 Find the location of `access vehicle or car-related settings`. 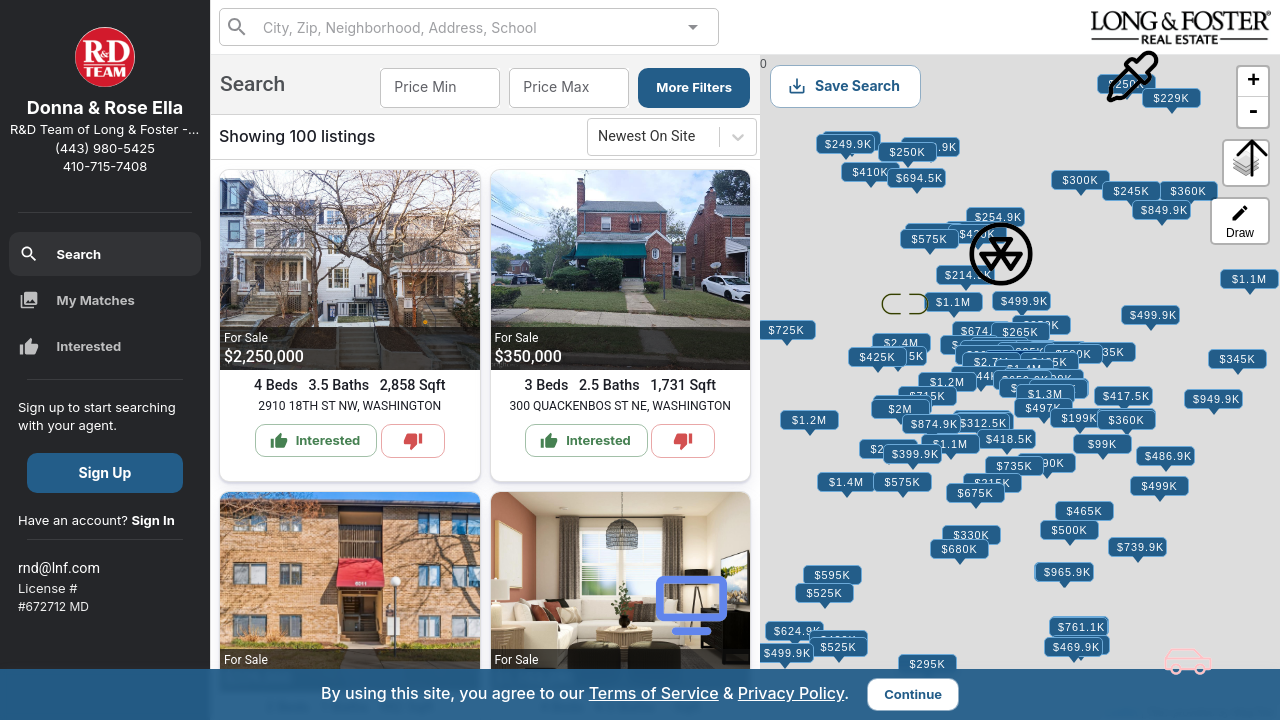

access vehicle or car-related settings is located at coordinates (1188, 660).